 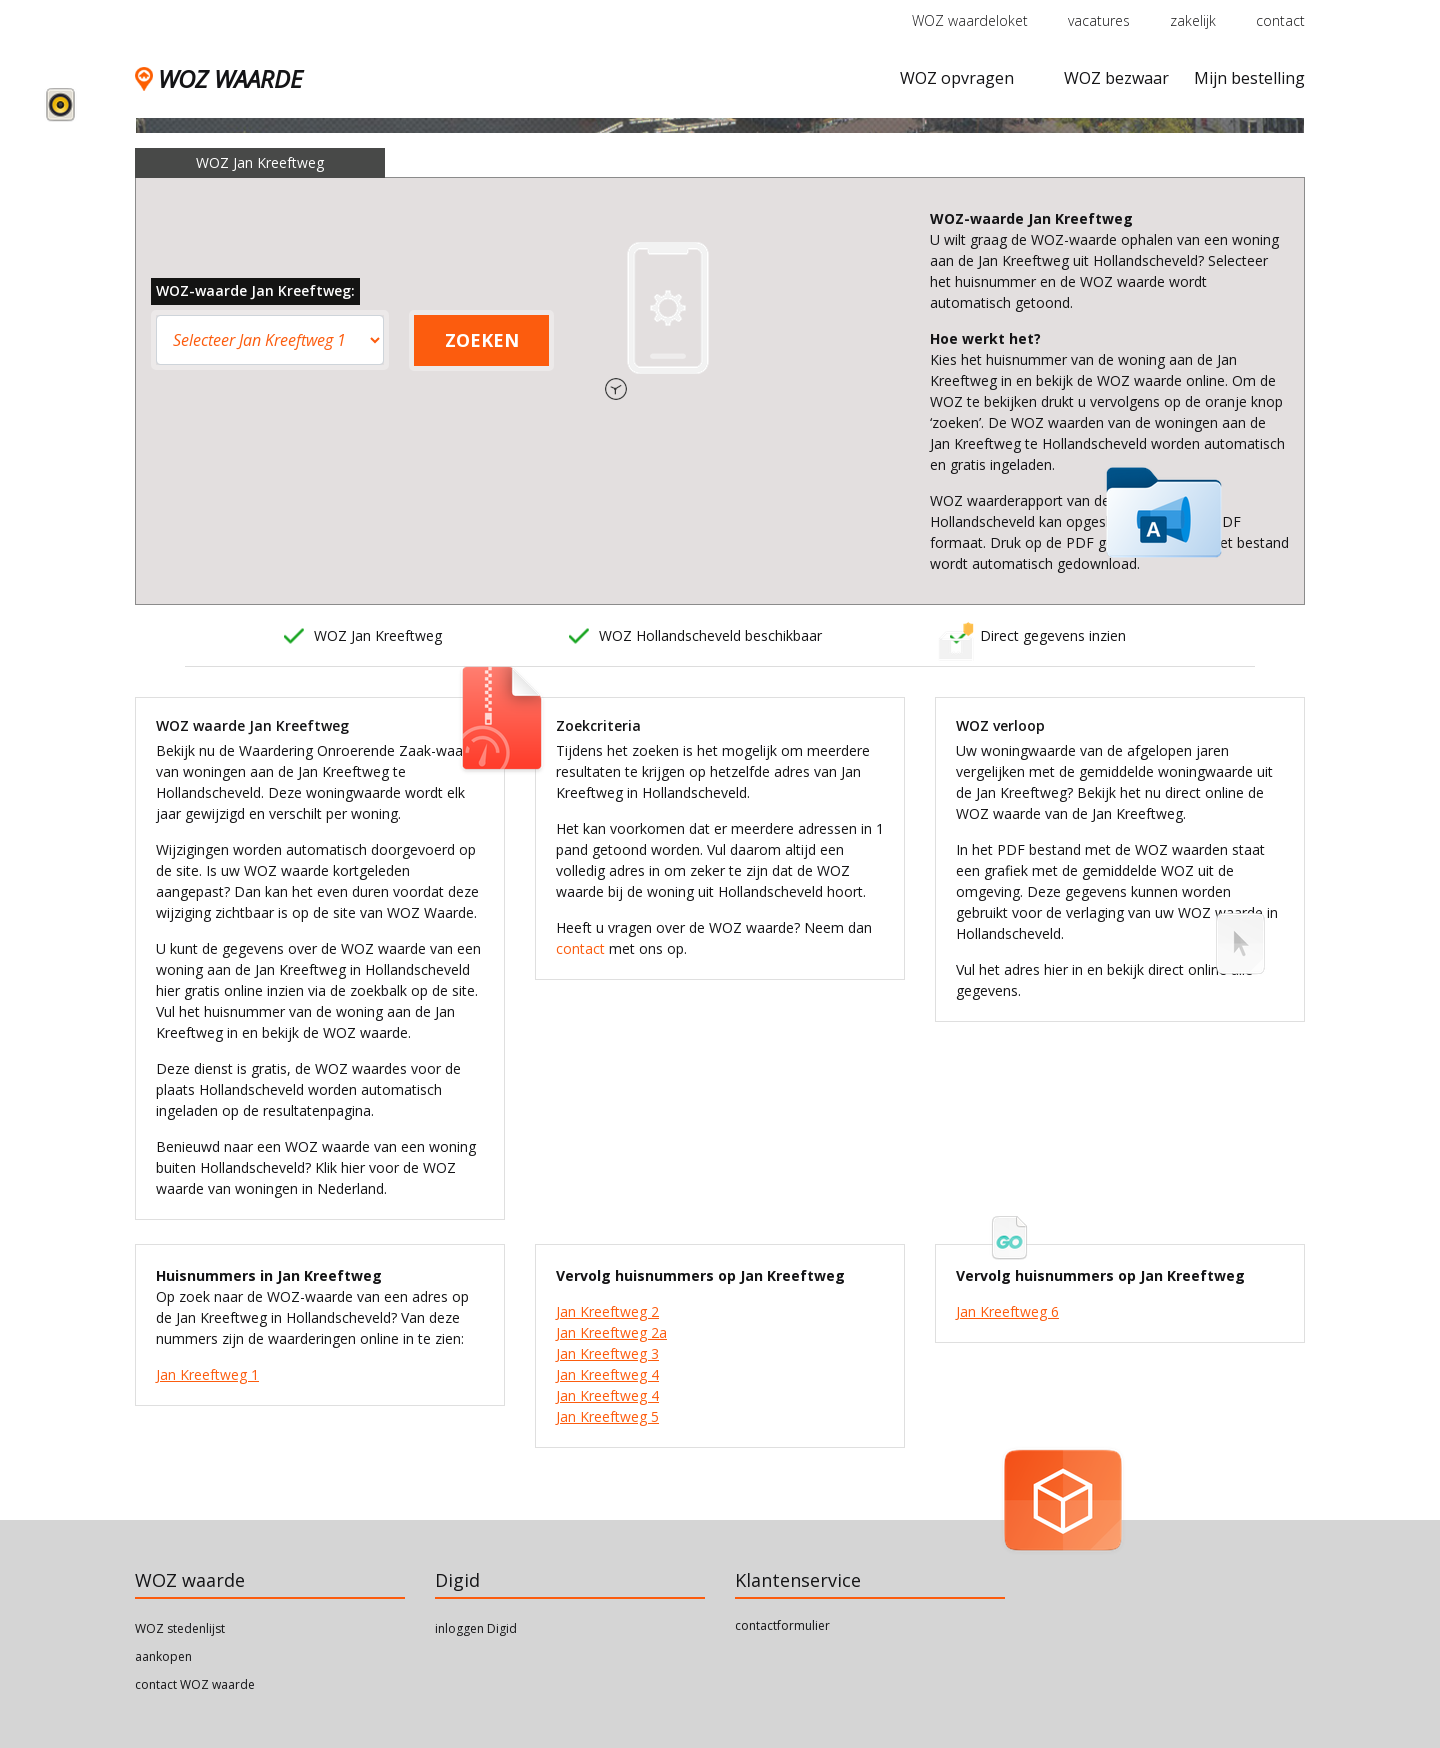 What do you see at coordinates (956, 641) in the screenshot?
I see `security updates are available for your system` at bounding box center [956, 641].